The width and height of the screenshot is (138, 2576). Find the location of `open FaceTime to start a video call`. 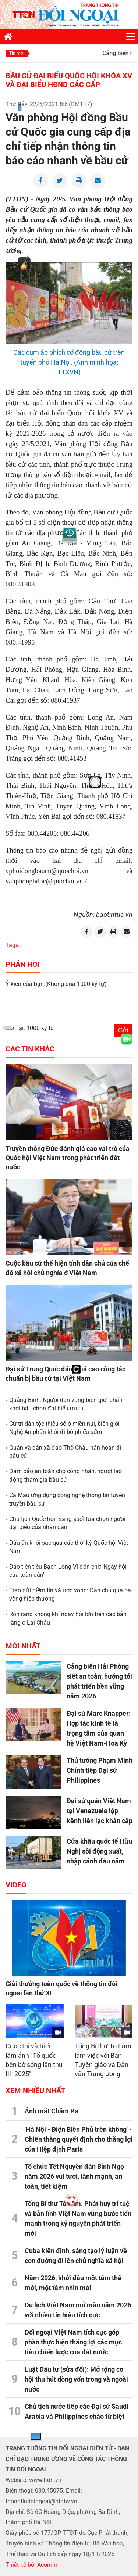

open FaceTime to start a video call is located at coordinates (127, 1039).